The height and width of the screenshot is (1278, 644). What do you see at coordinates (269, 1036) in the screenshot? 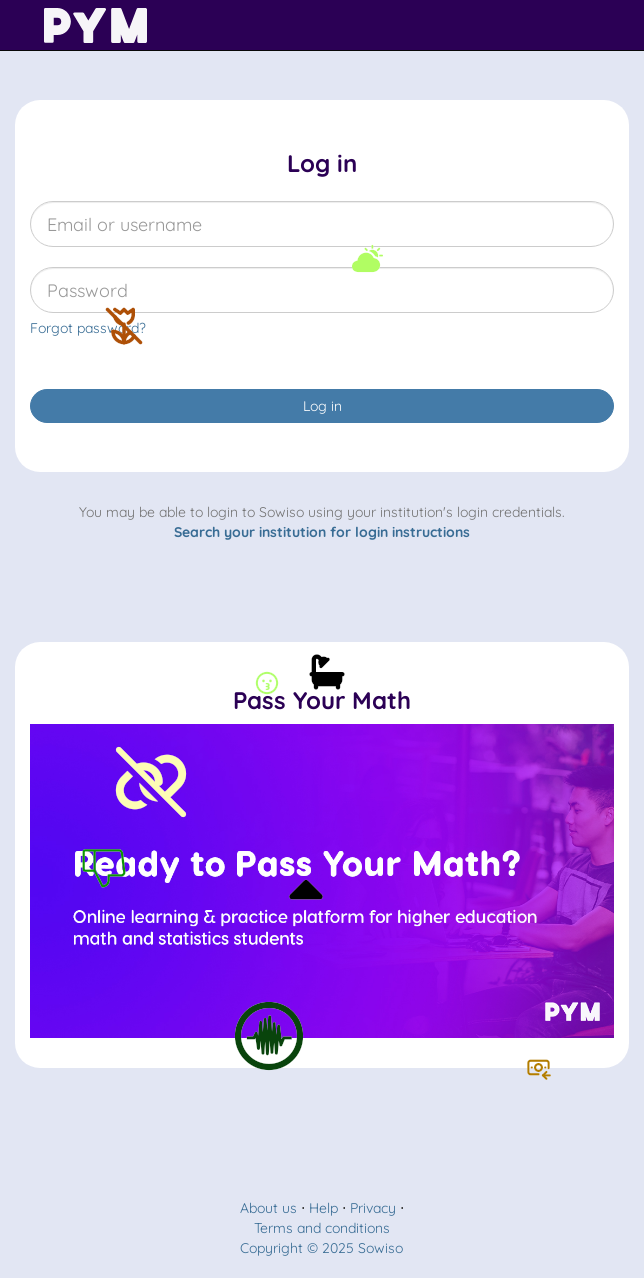
I see `creative commons sampling license indicator` at bounding box center [269, 1036].